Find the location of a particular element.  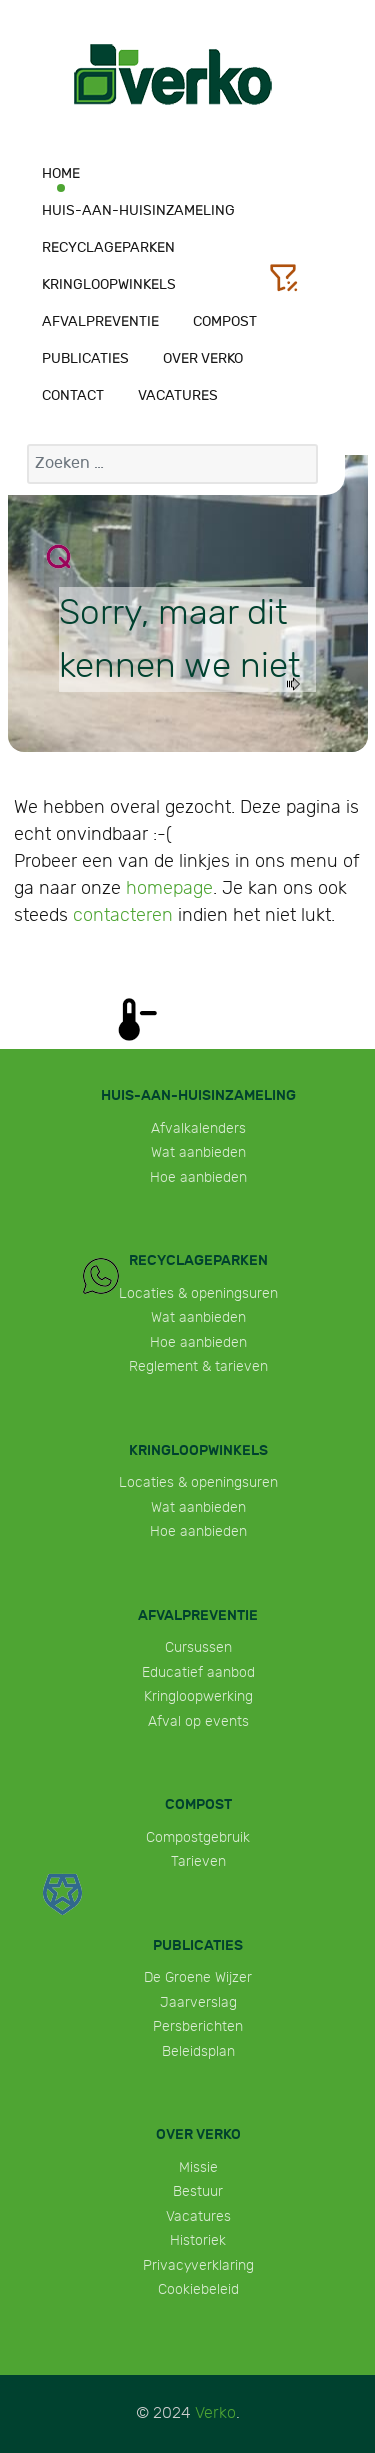

auth0 identity platform logo is located at coordinates (62, 1893).